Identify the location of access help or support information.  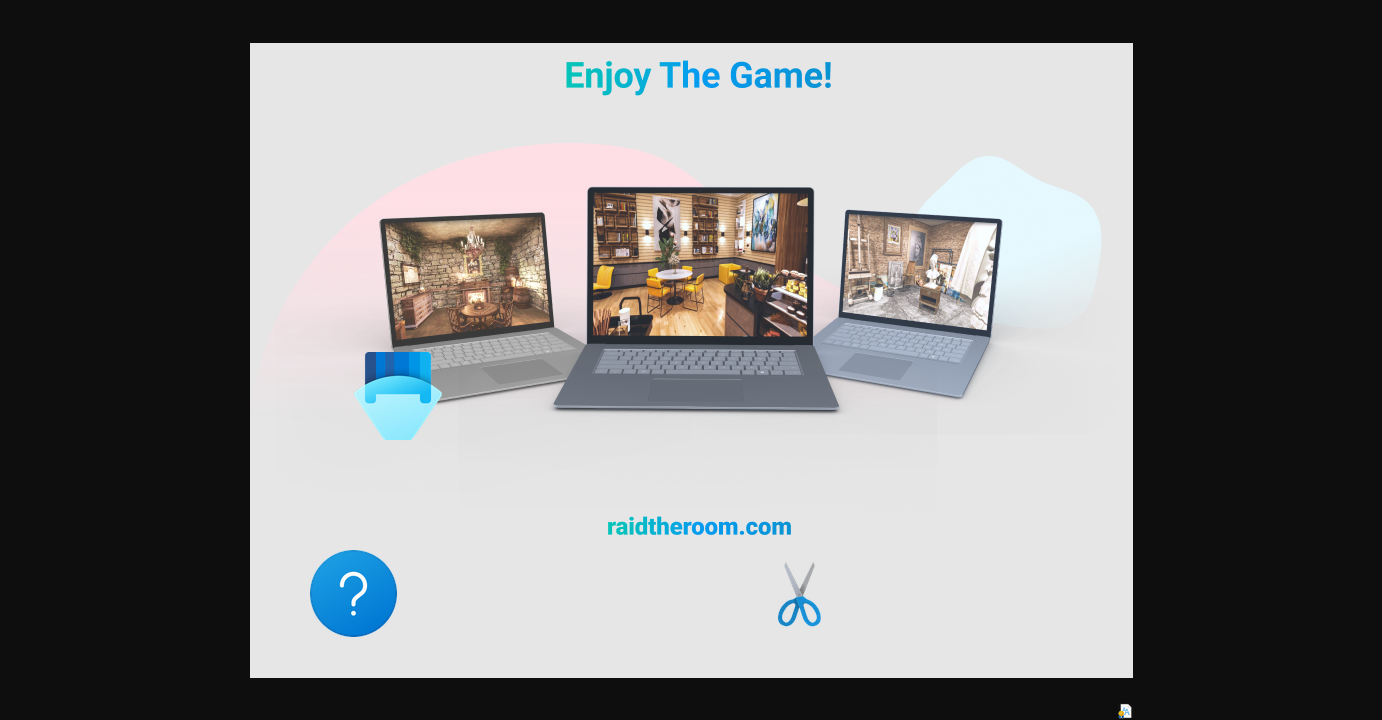
(353, 593).